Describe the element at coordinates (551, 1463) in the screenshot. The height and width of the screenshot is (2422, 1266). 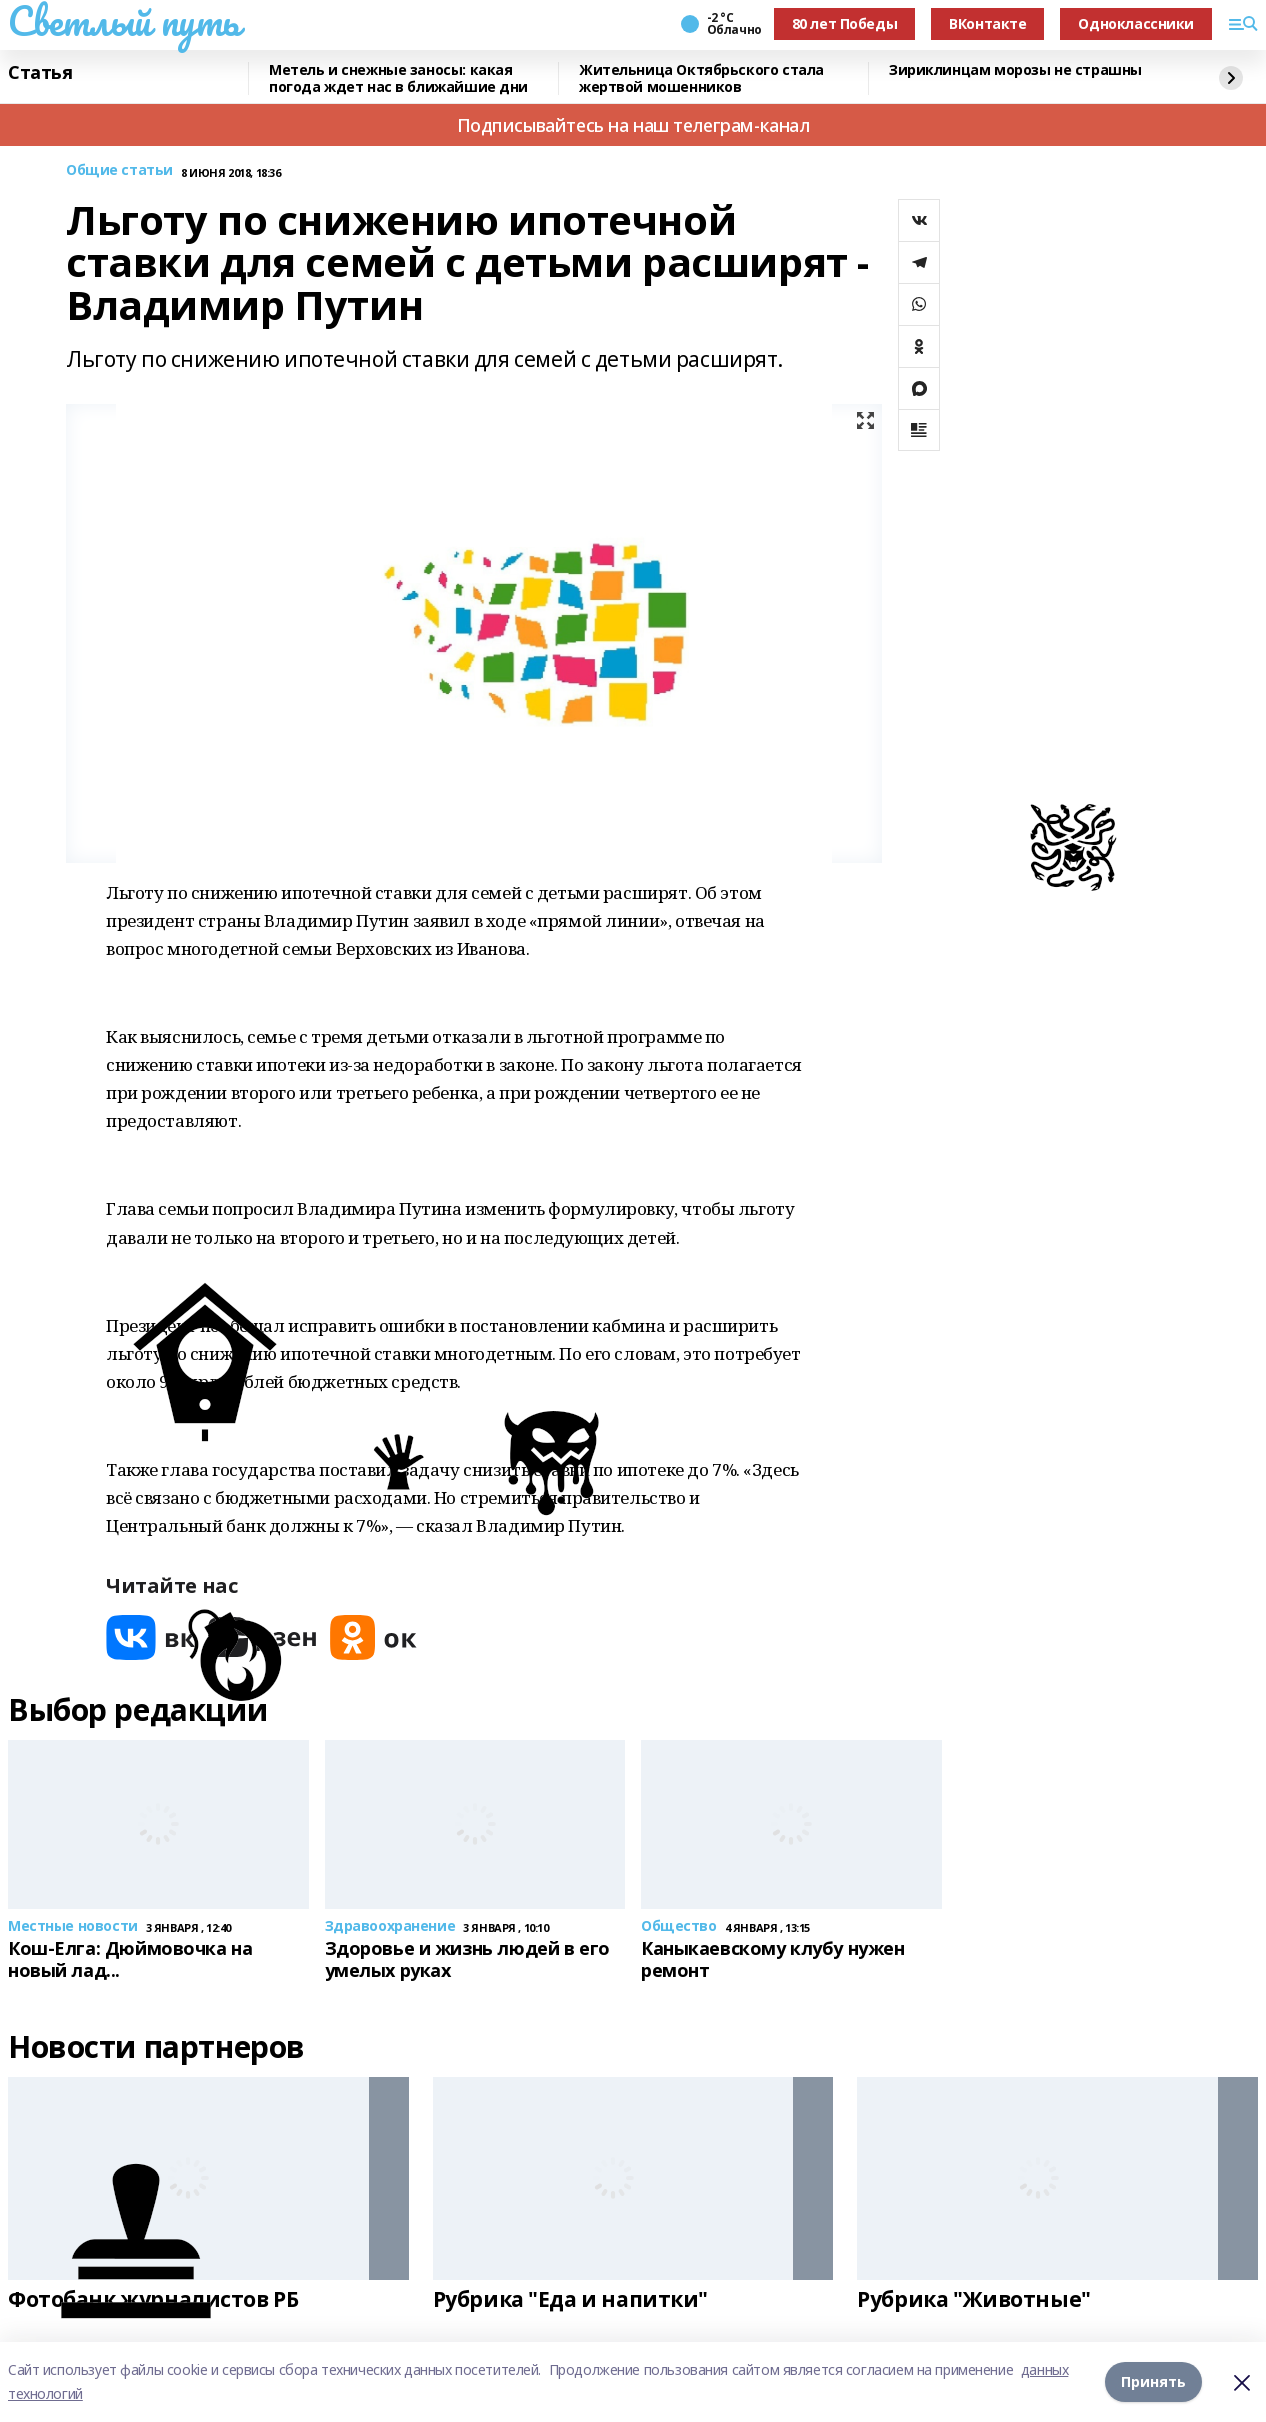
I see `a demon or monster enemy character type` at that location.